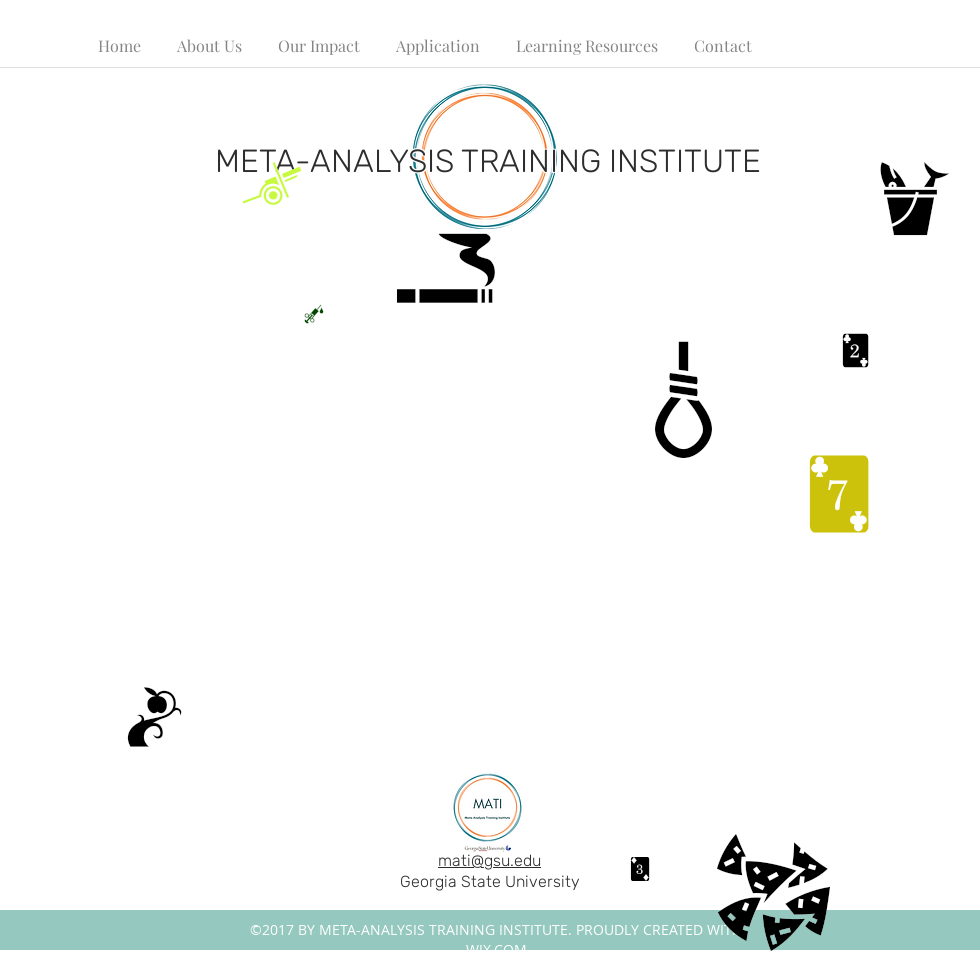  Describe the element at coordinates (855, 350) in the screenshot. I see `two of clubs playing card` at that location.